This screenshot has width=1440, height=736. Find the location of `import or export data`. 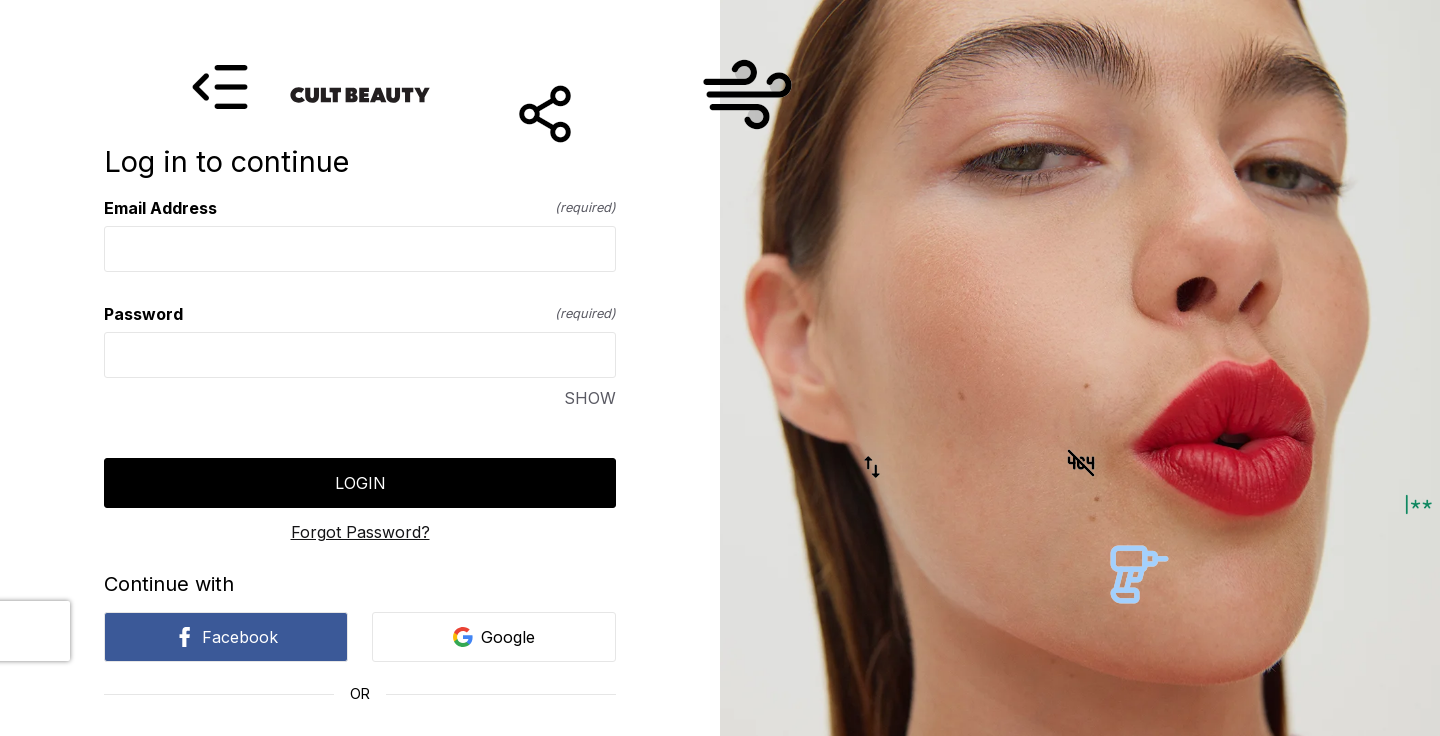

import or export data is located at coordinates (872, 467).